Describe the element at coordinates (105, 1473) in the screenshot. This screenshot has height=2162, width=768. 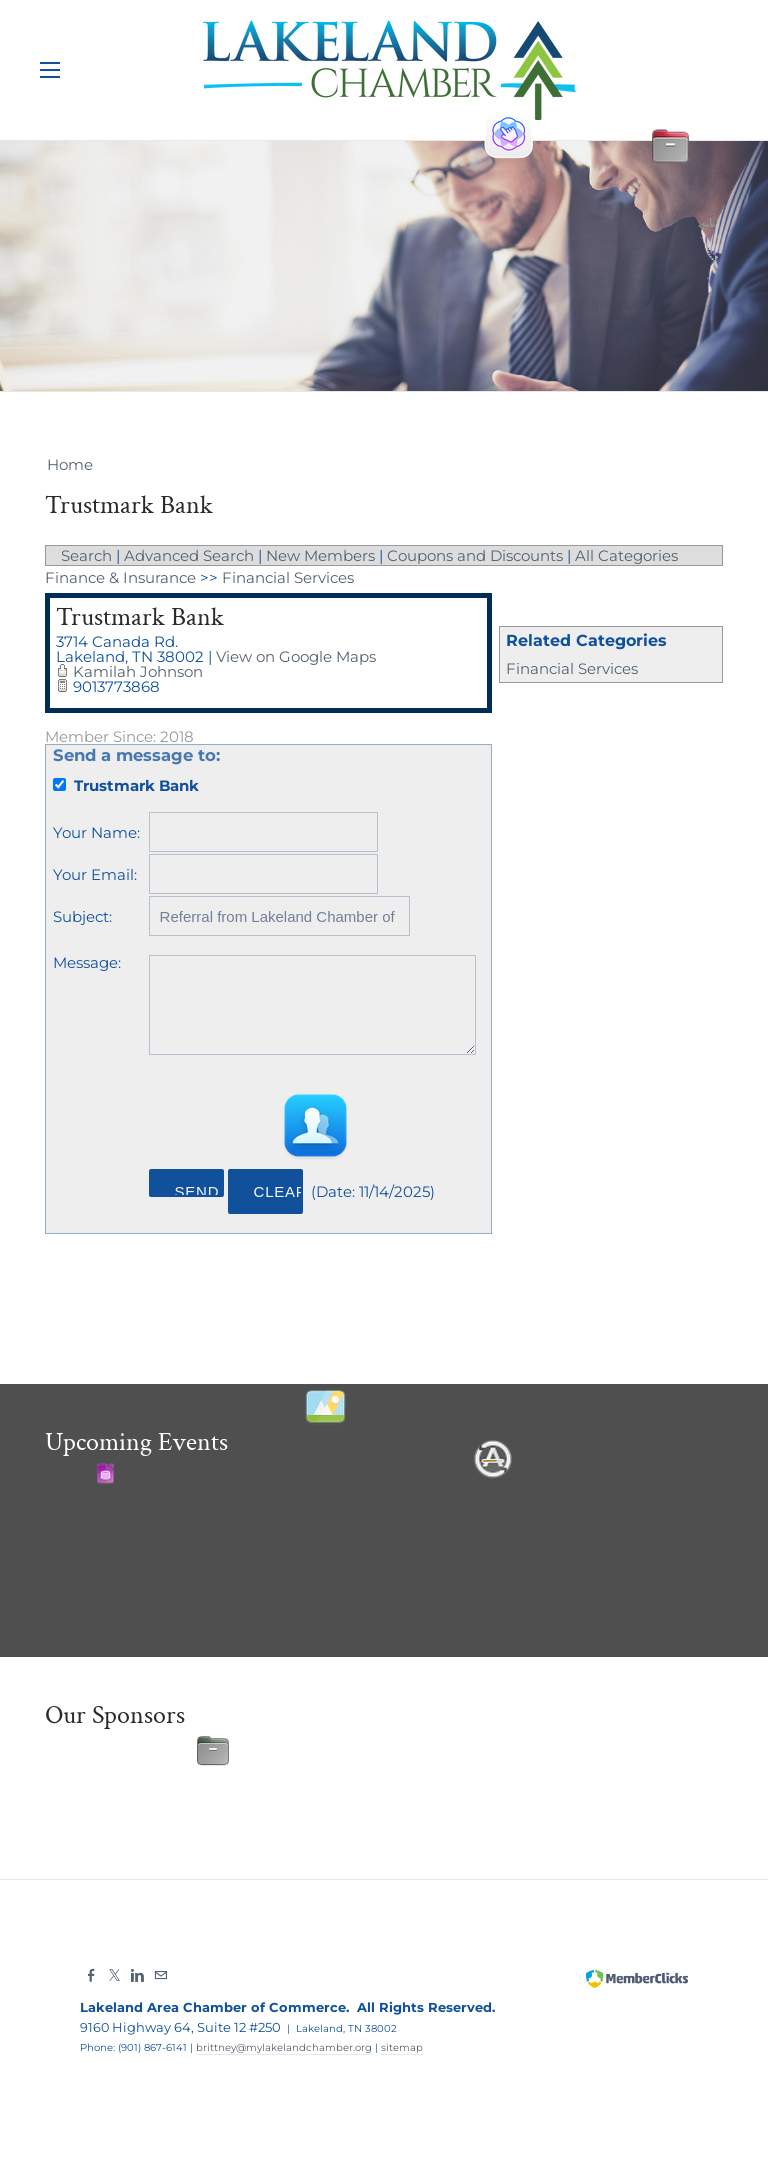
I see `open LibreOffice Base database application` at that location.